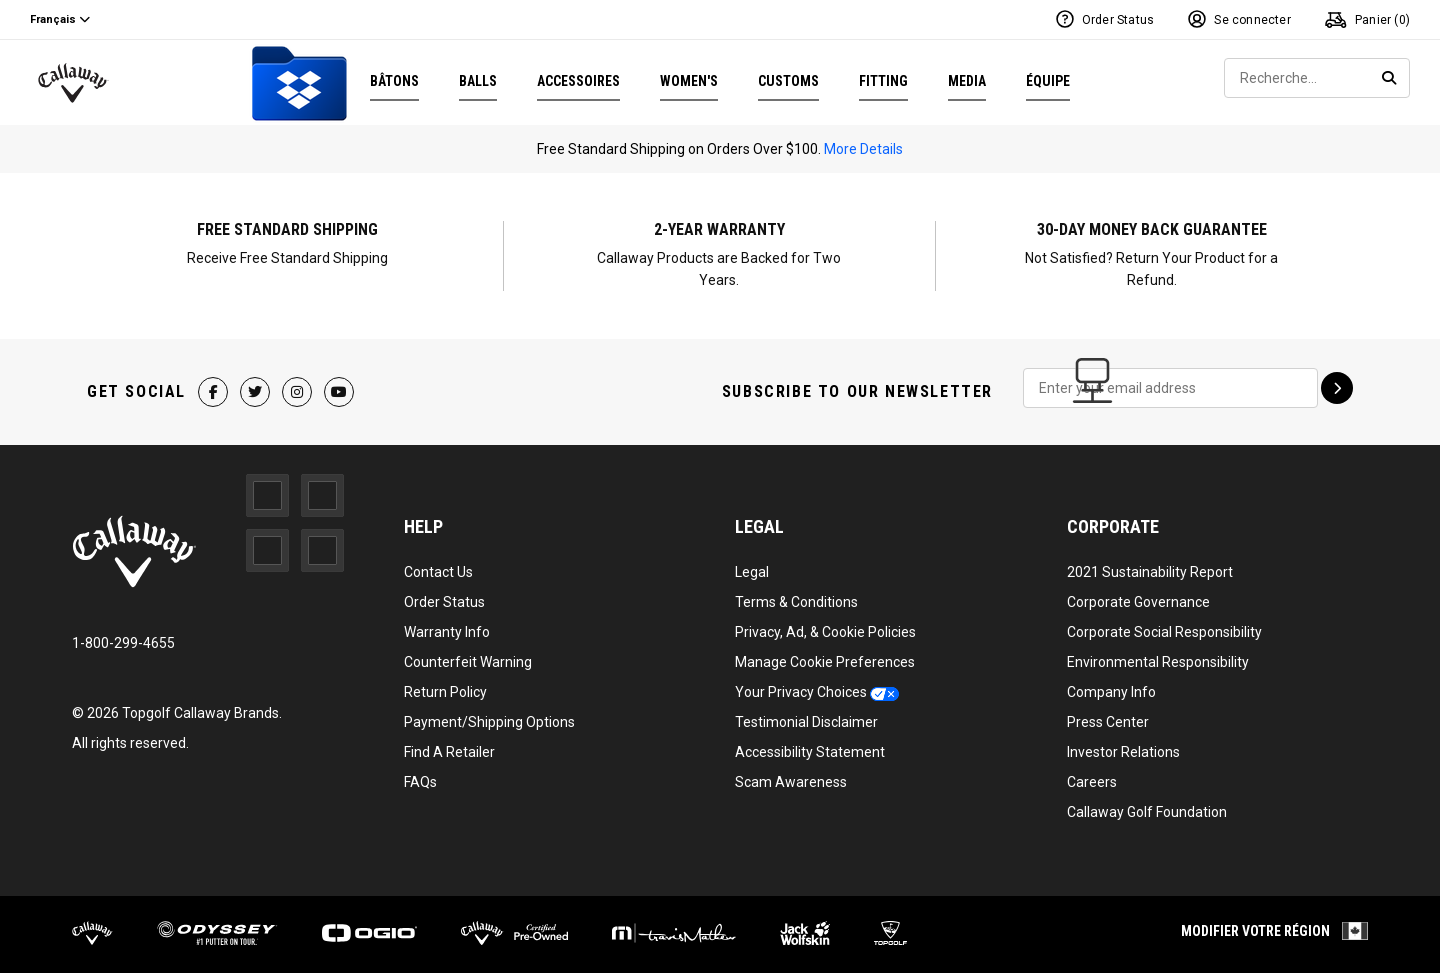 This screenshot has height=973, width=1440. What do you see at coordinates (299, 86) in the screenshot?
I see `open your Dropbox synced folder` at bounding box center [299, 86].